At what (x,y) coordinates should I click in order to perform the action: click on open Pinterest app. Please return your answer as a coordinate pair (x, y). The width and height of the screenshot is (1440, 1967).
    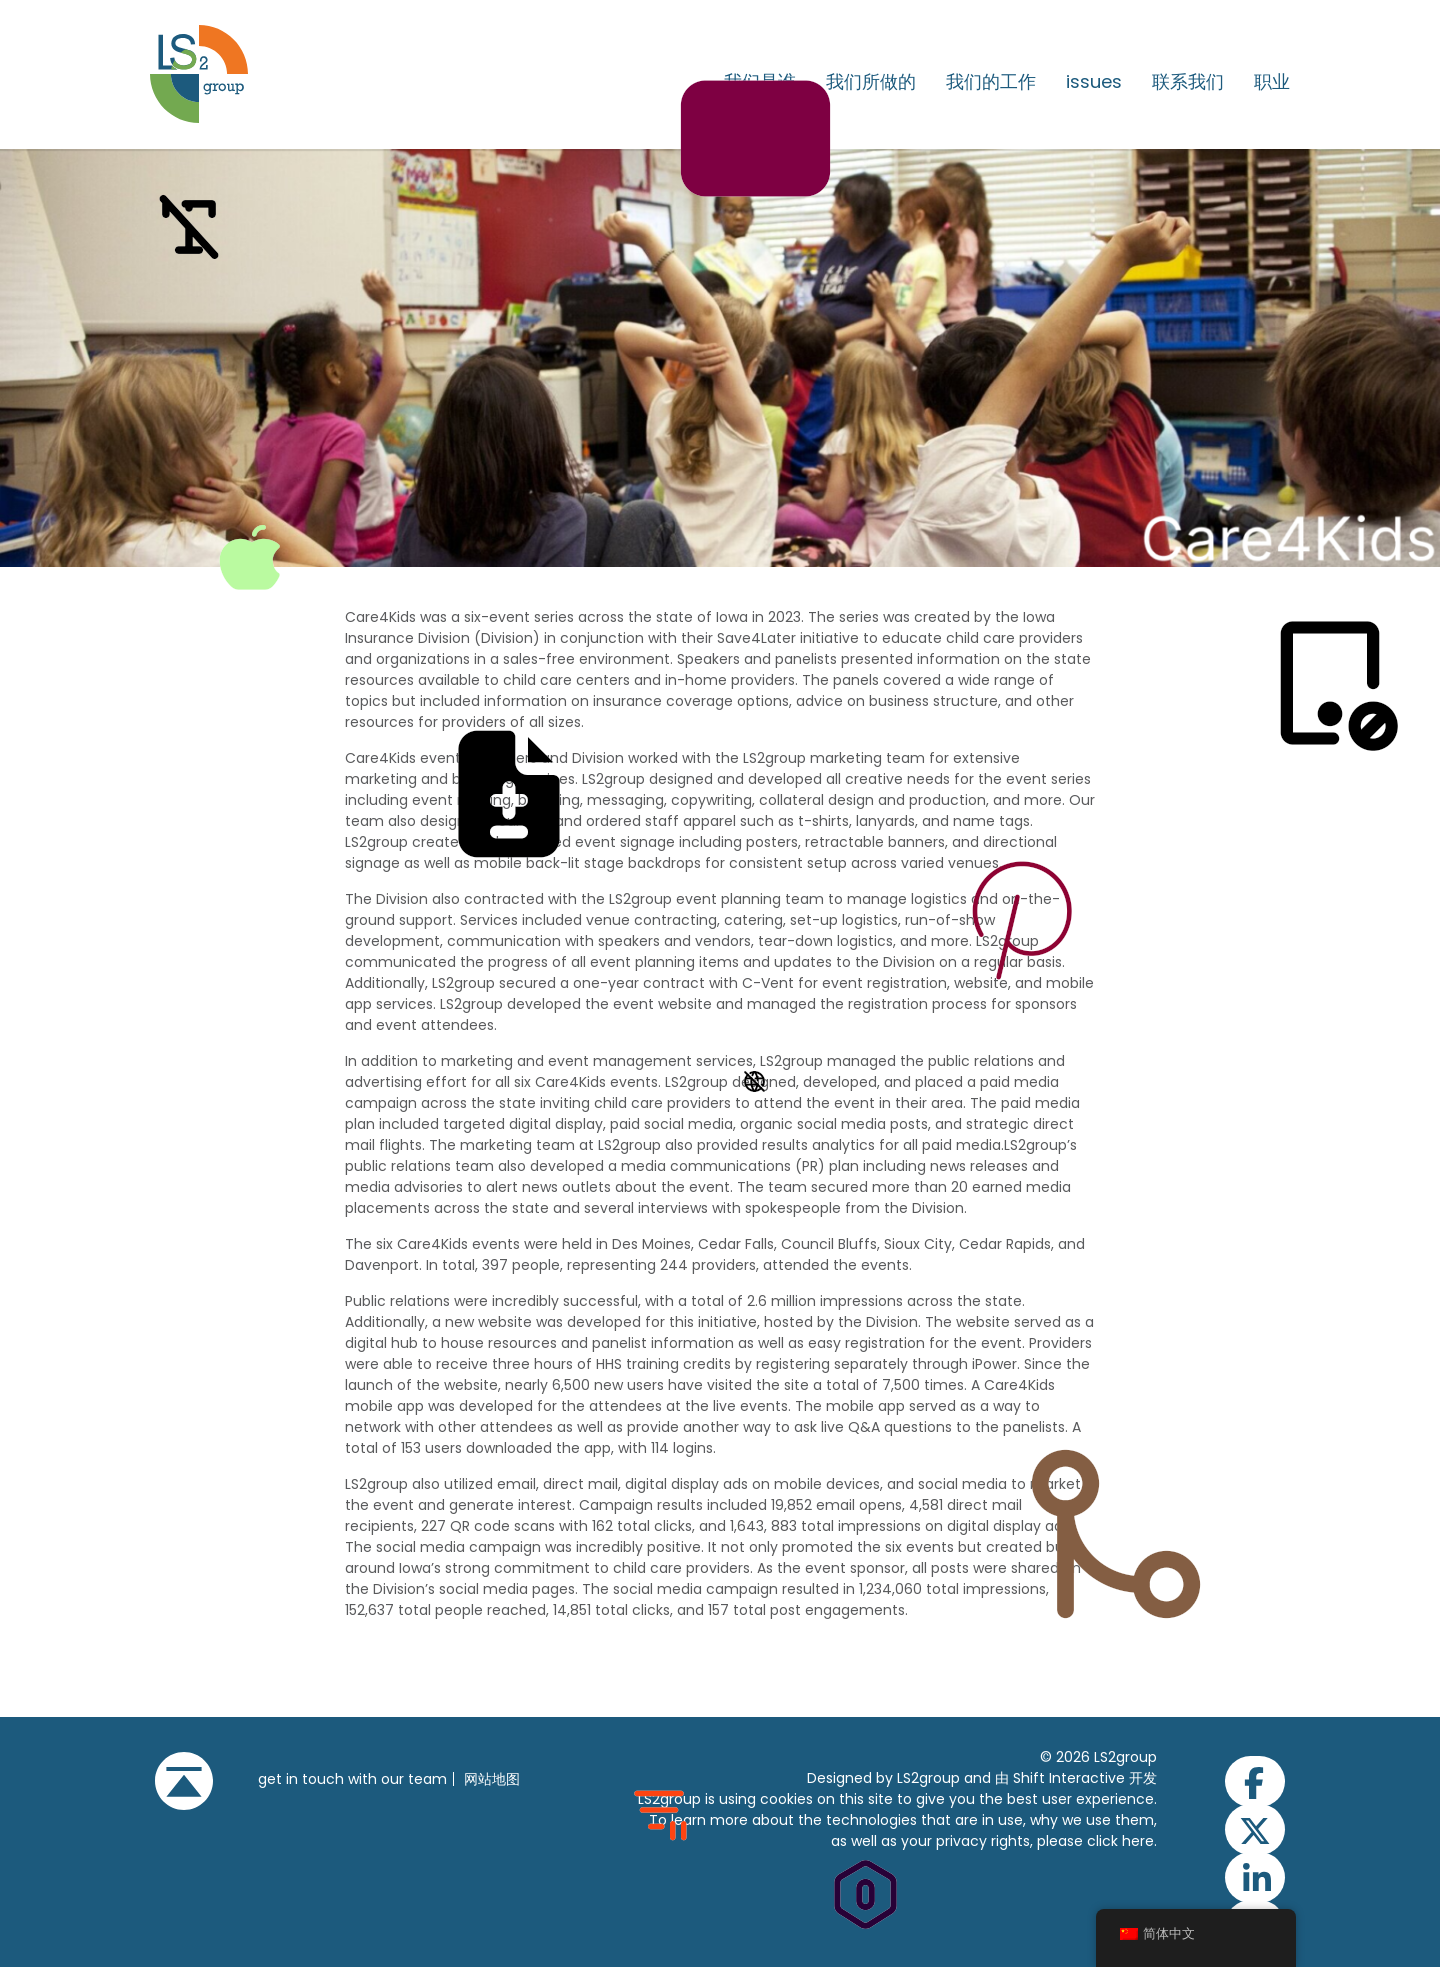
    Looking at the image, I should click on (1017, 920).